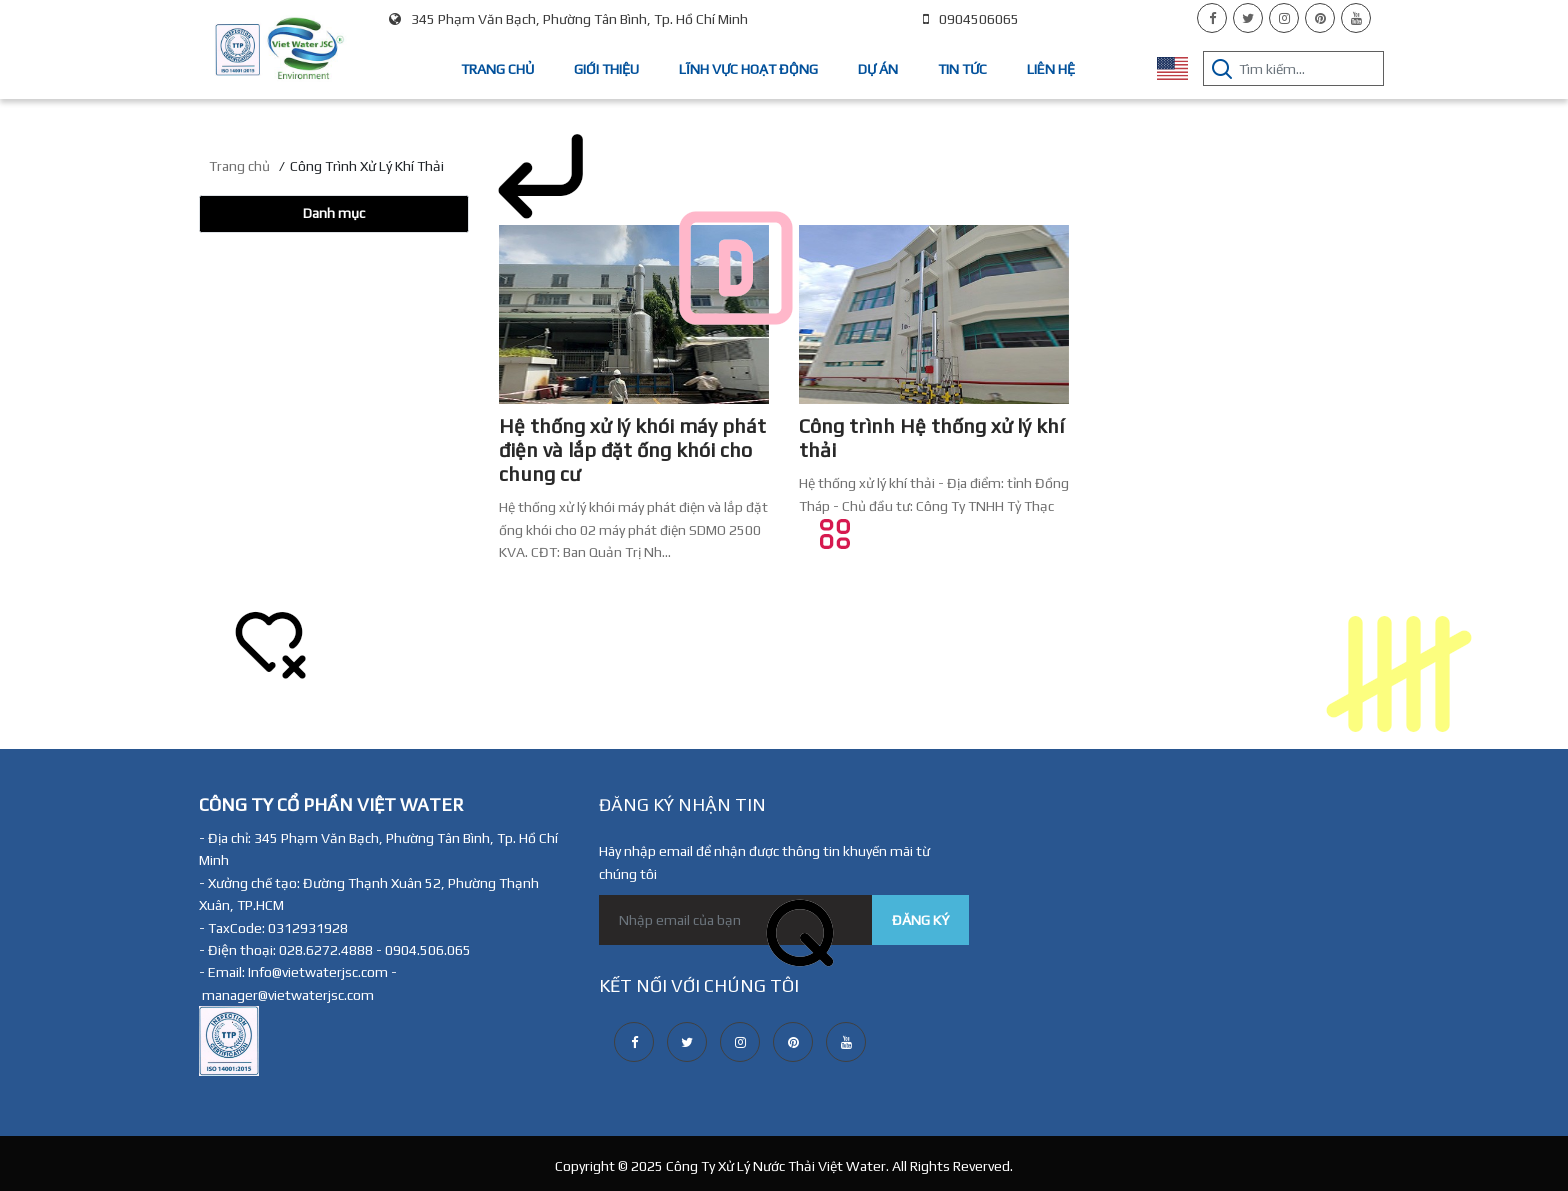 The image size is (1568, 1191). What do you see at coordinates (800, 933) in the screenshot?
I see `indicates guatemalan quetzal currency` at bounding box center [800, 933].